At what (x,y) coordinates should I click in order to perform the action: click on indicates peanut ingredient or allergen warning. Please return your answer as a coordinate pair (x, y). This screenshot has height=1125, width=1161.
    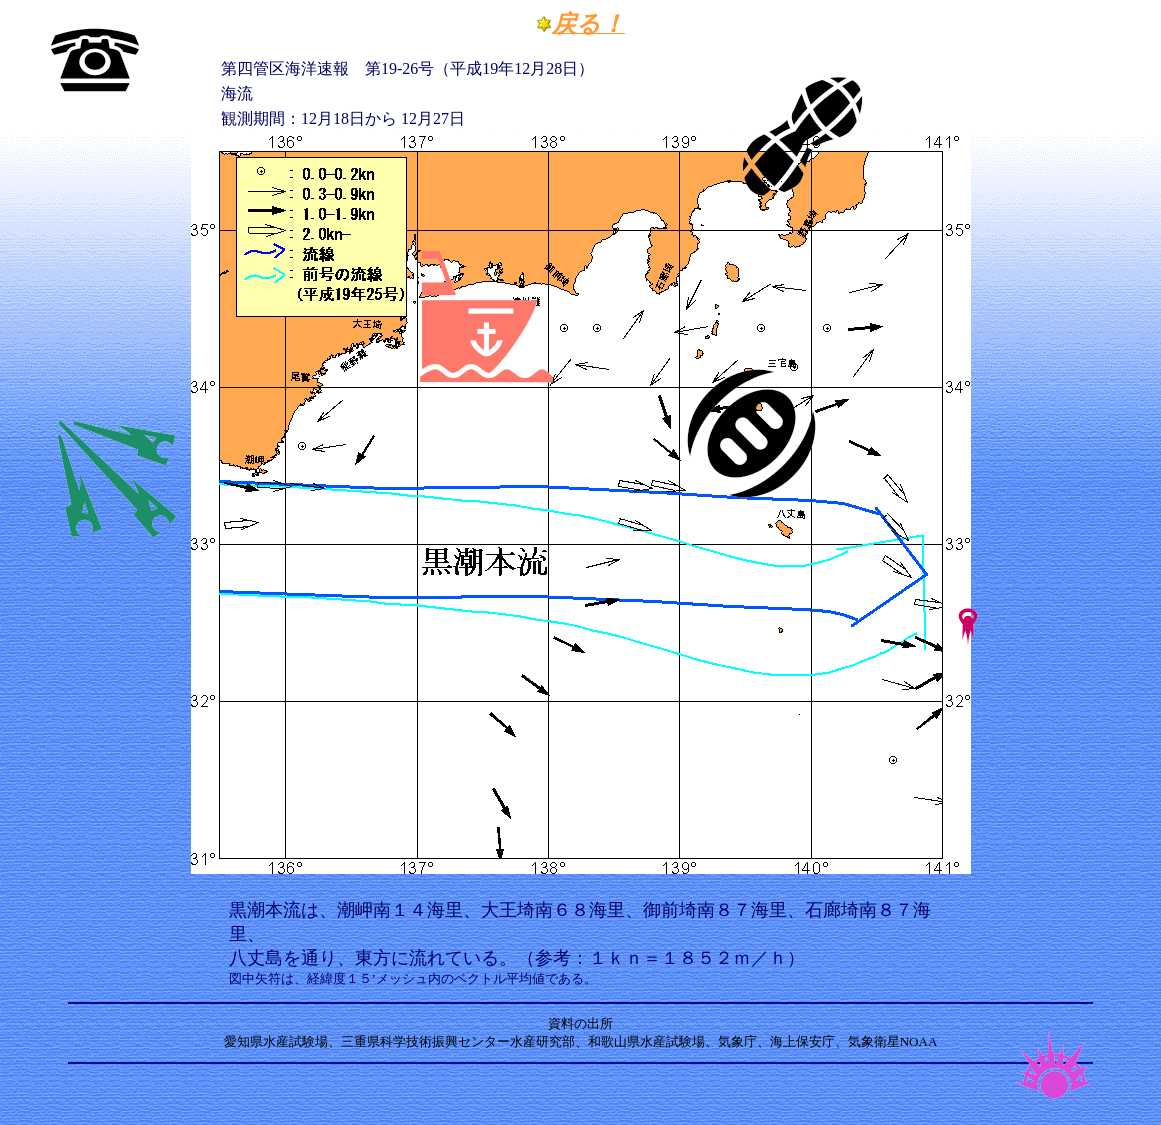
    Looking at the image, I should click on (802, 136).